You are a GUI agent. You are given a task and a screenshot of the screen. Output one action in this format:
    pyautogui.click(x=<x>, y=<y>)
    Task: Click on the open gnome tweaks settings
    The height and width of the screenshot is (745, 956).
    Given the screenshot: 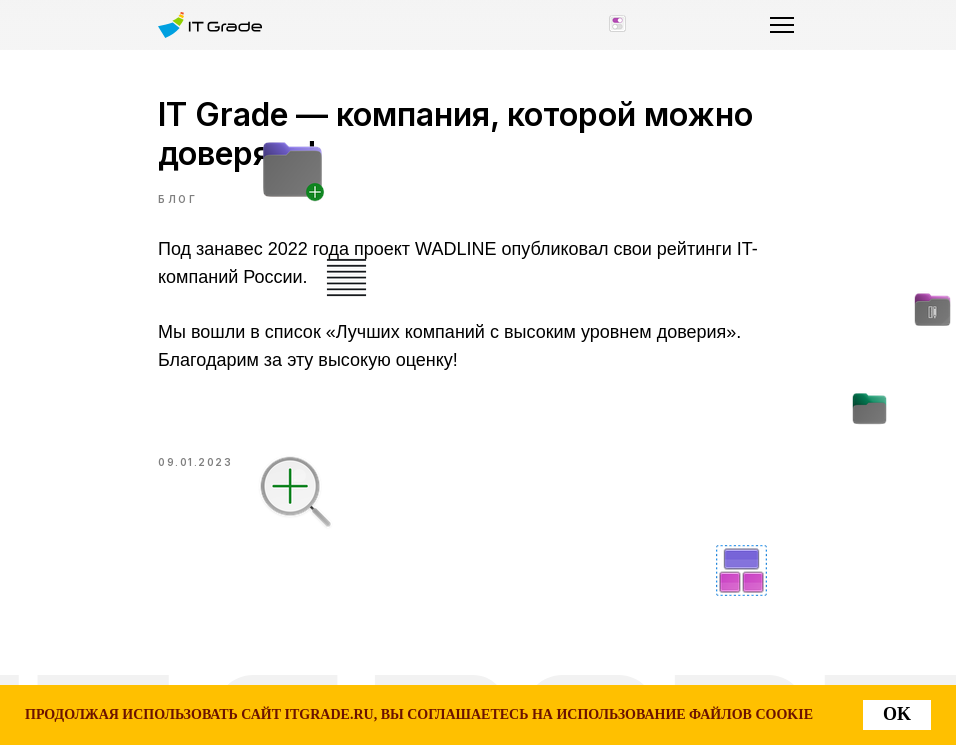 What is the action you would take?
    pyautogui.click(x=617, y=23)
    